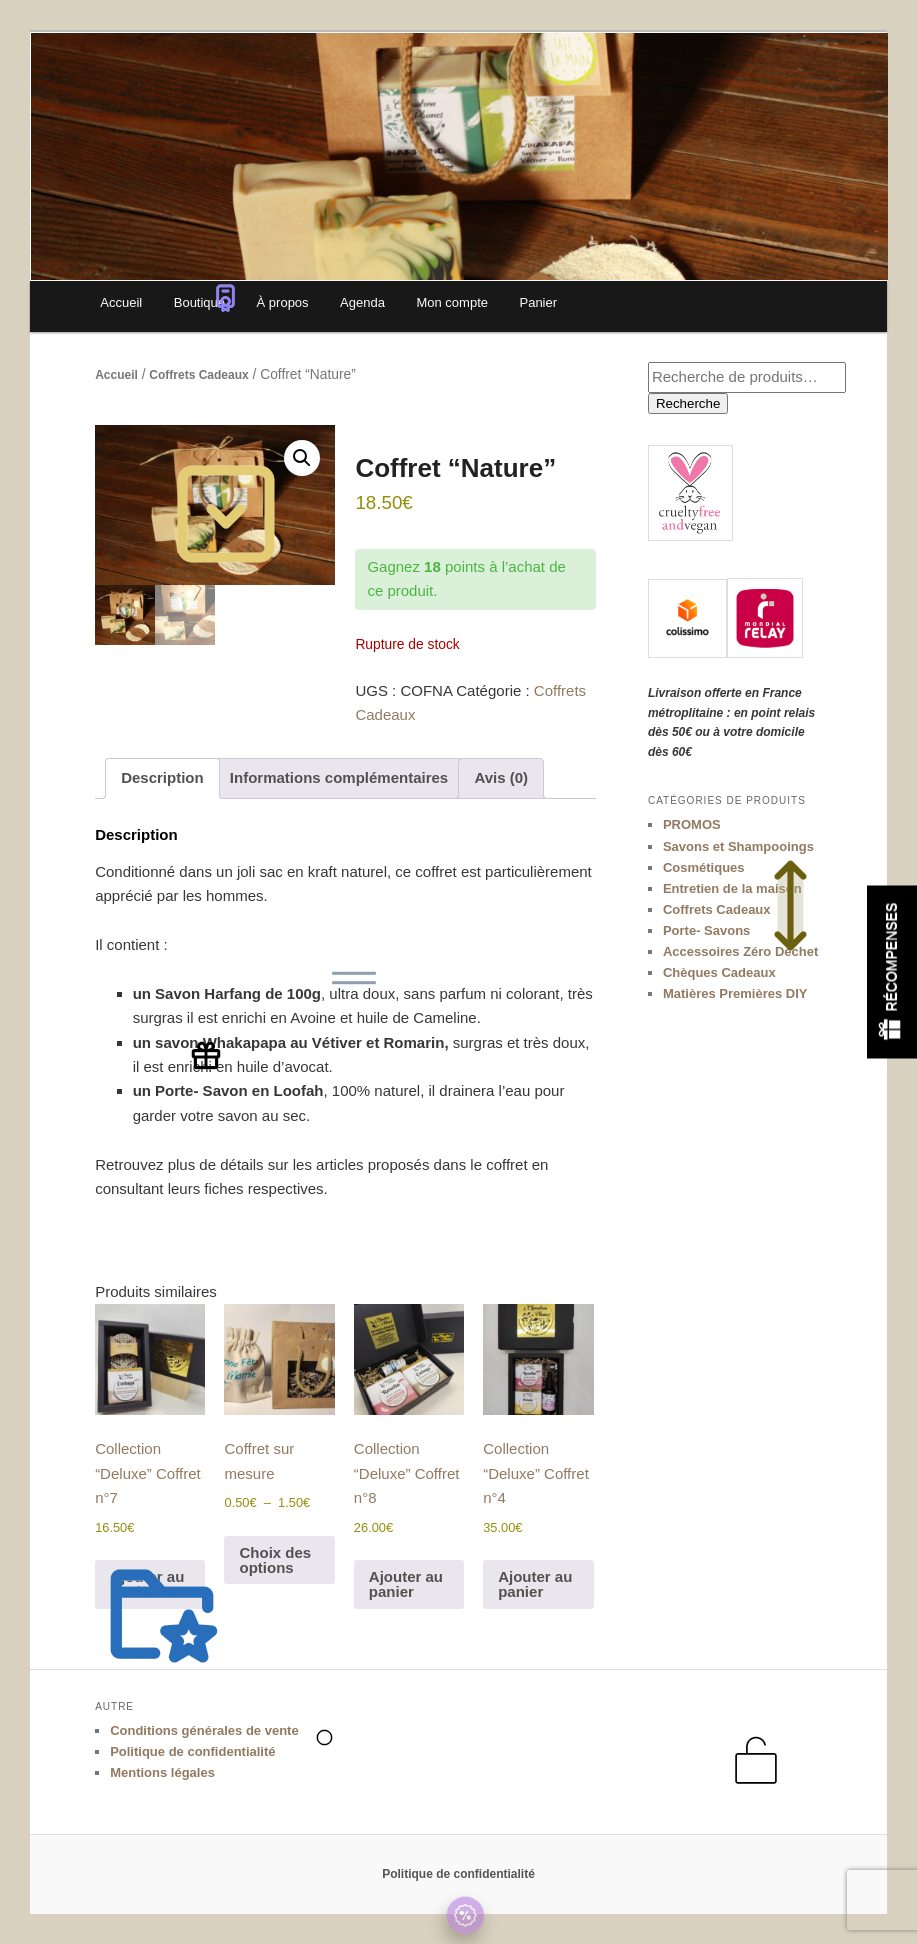  Describe the element at coordinates (162, 1615) in the screenshot. I see `access your favorite or starred folders` at that location.